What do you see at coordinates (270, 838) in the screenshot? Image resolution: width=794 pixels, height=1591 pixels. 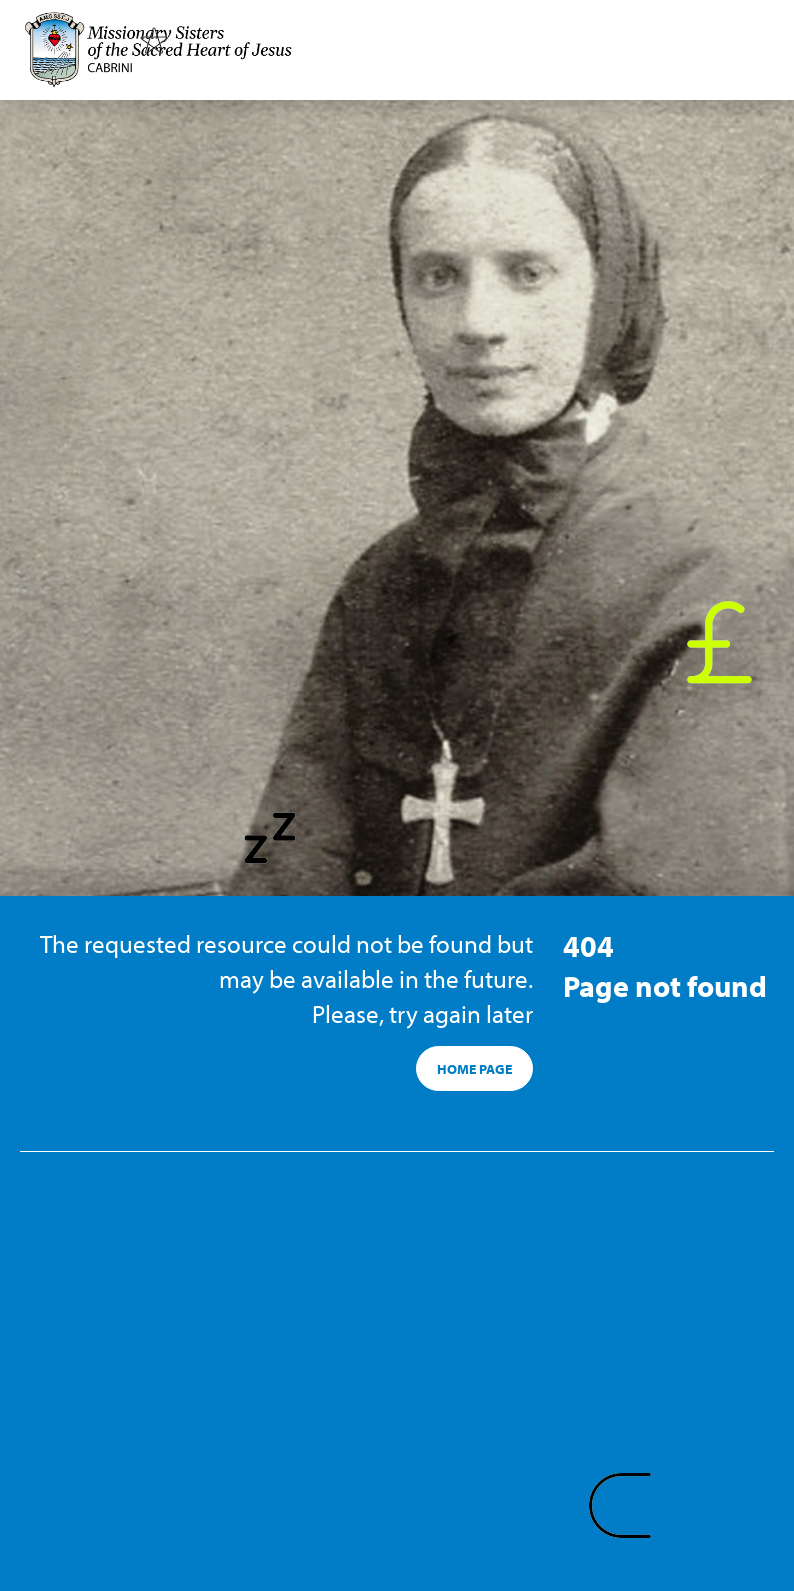 I see `indicates sleep mode or inactive state` at bounding box center [270, 838].